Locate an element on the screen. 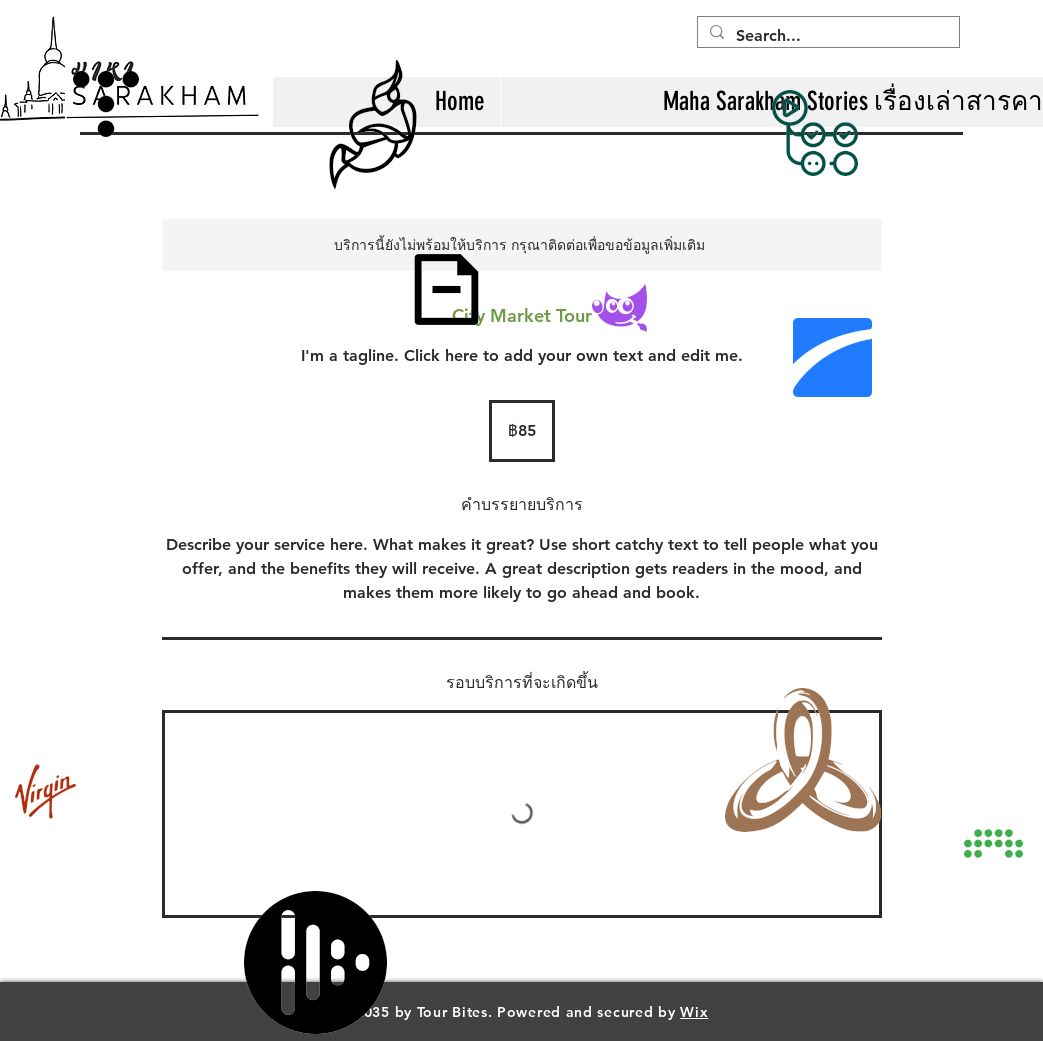 This screenshot has height=1041, width=1043. devexpress brand logo is located at coordinates (832, 357).